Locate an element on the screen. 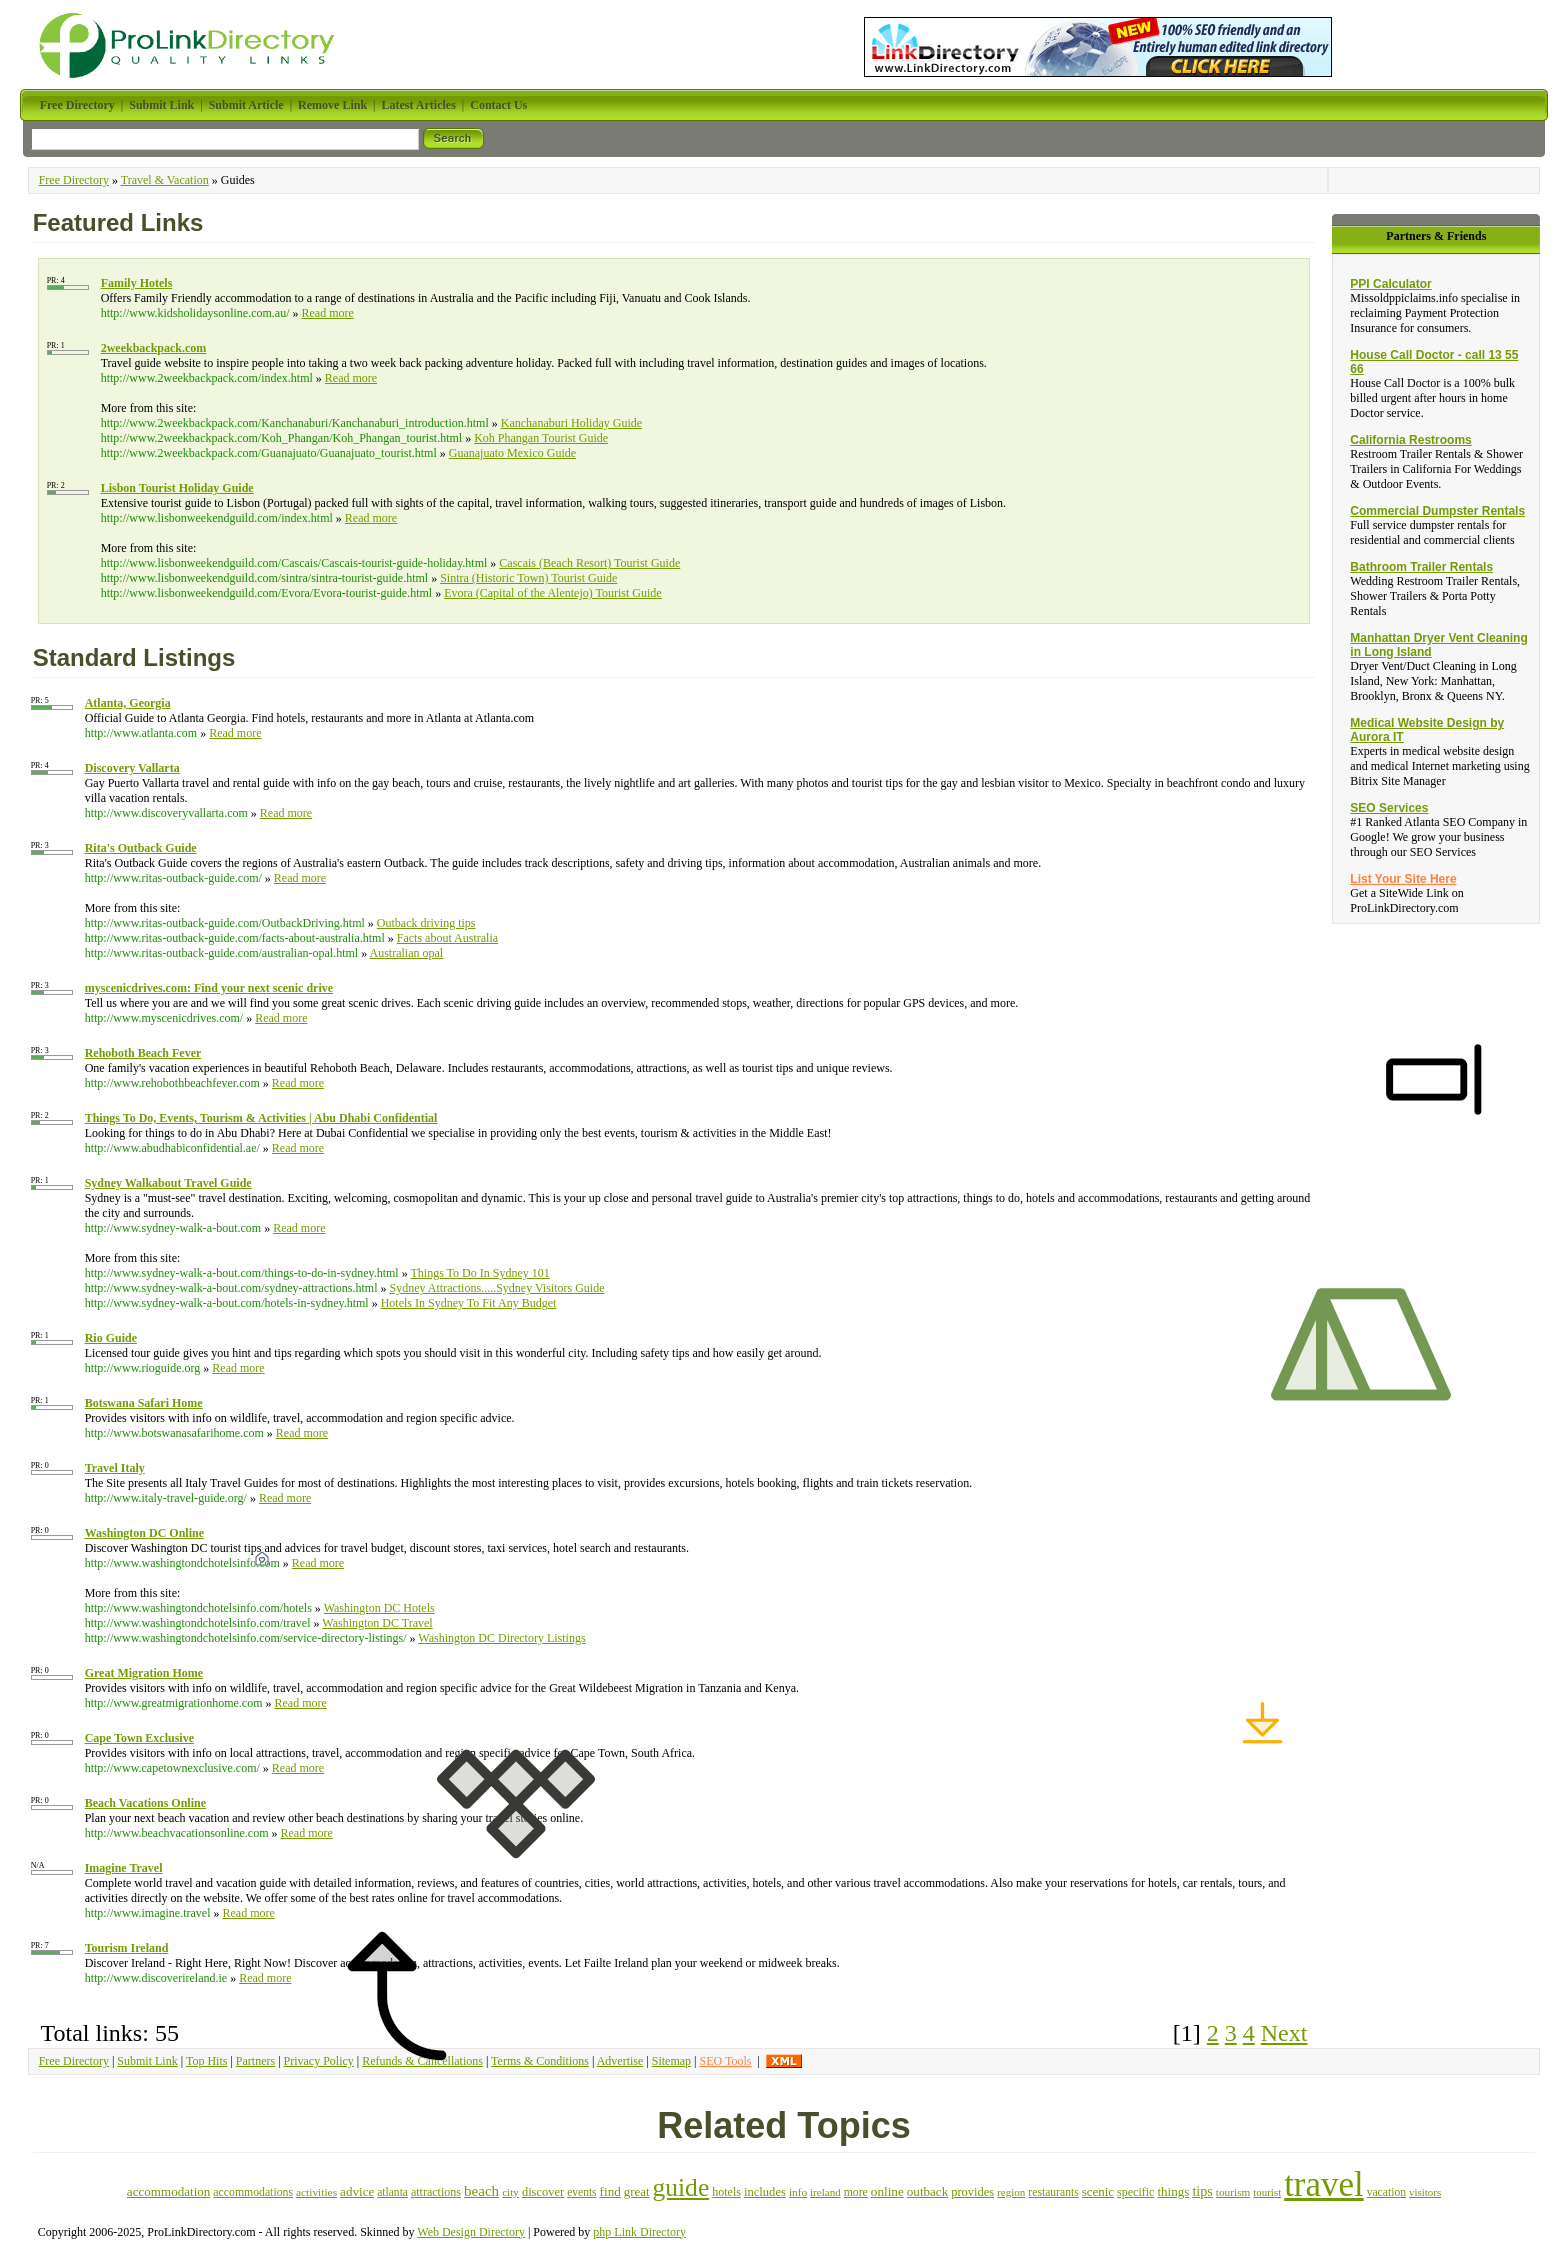 The height and width of the screenshot is (2252, 1568). align content to the right is located at coordinates (1435, 1079).